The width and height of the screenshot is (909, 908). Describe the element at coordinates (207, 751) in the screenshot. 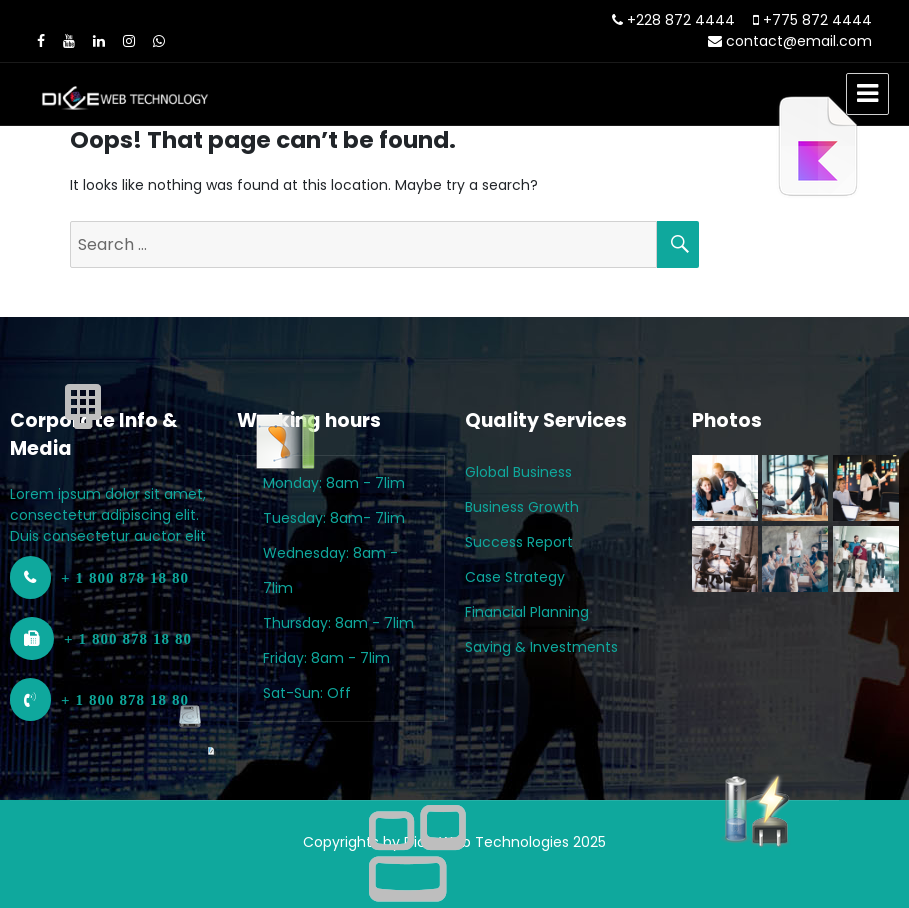

I see `a scribus document file` at that location.